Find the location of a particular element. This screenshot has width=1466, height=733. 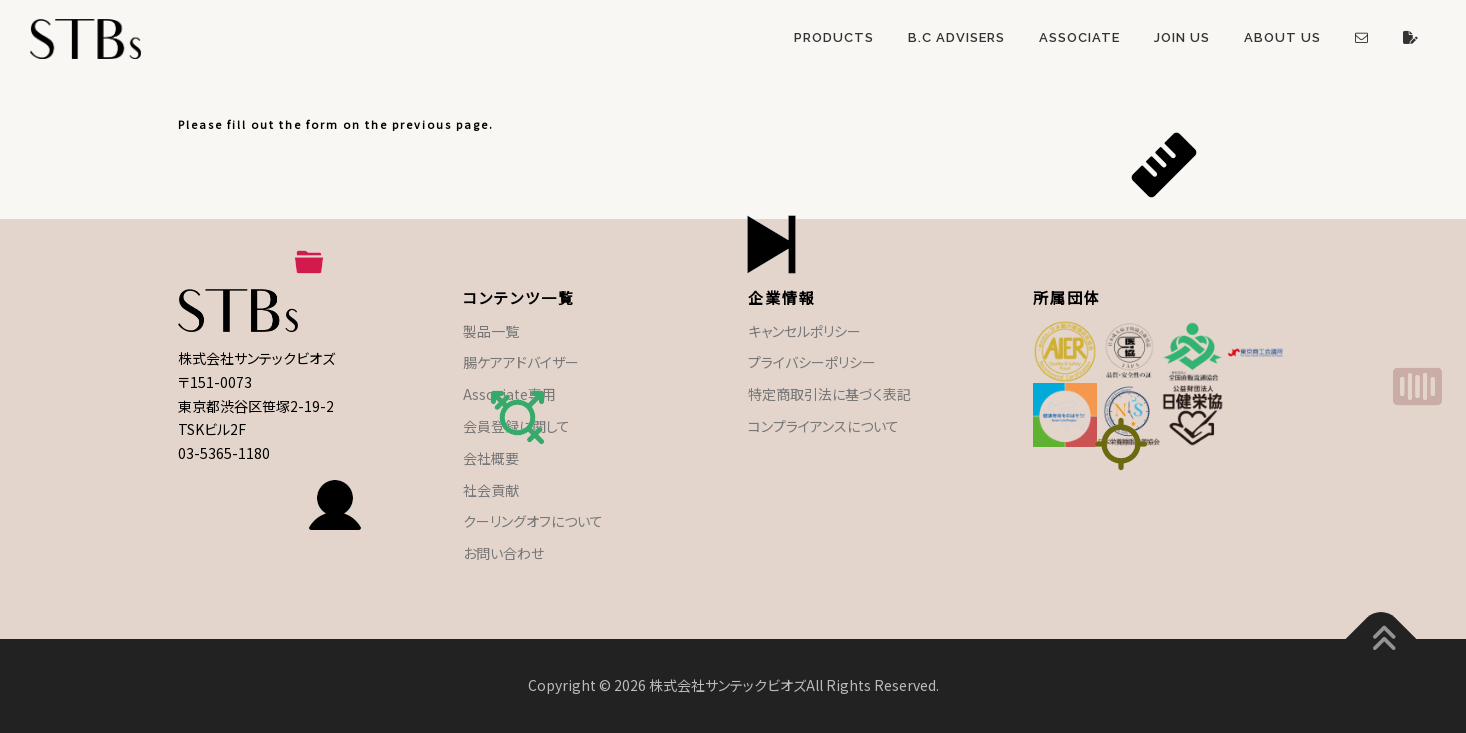

open folder to view contents is located at coordinates (309, 262).